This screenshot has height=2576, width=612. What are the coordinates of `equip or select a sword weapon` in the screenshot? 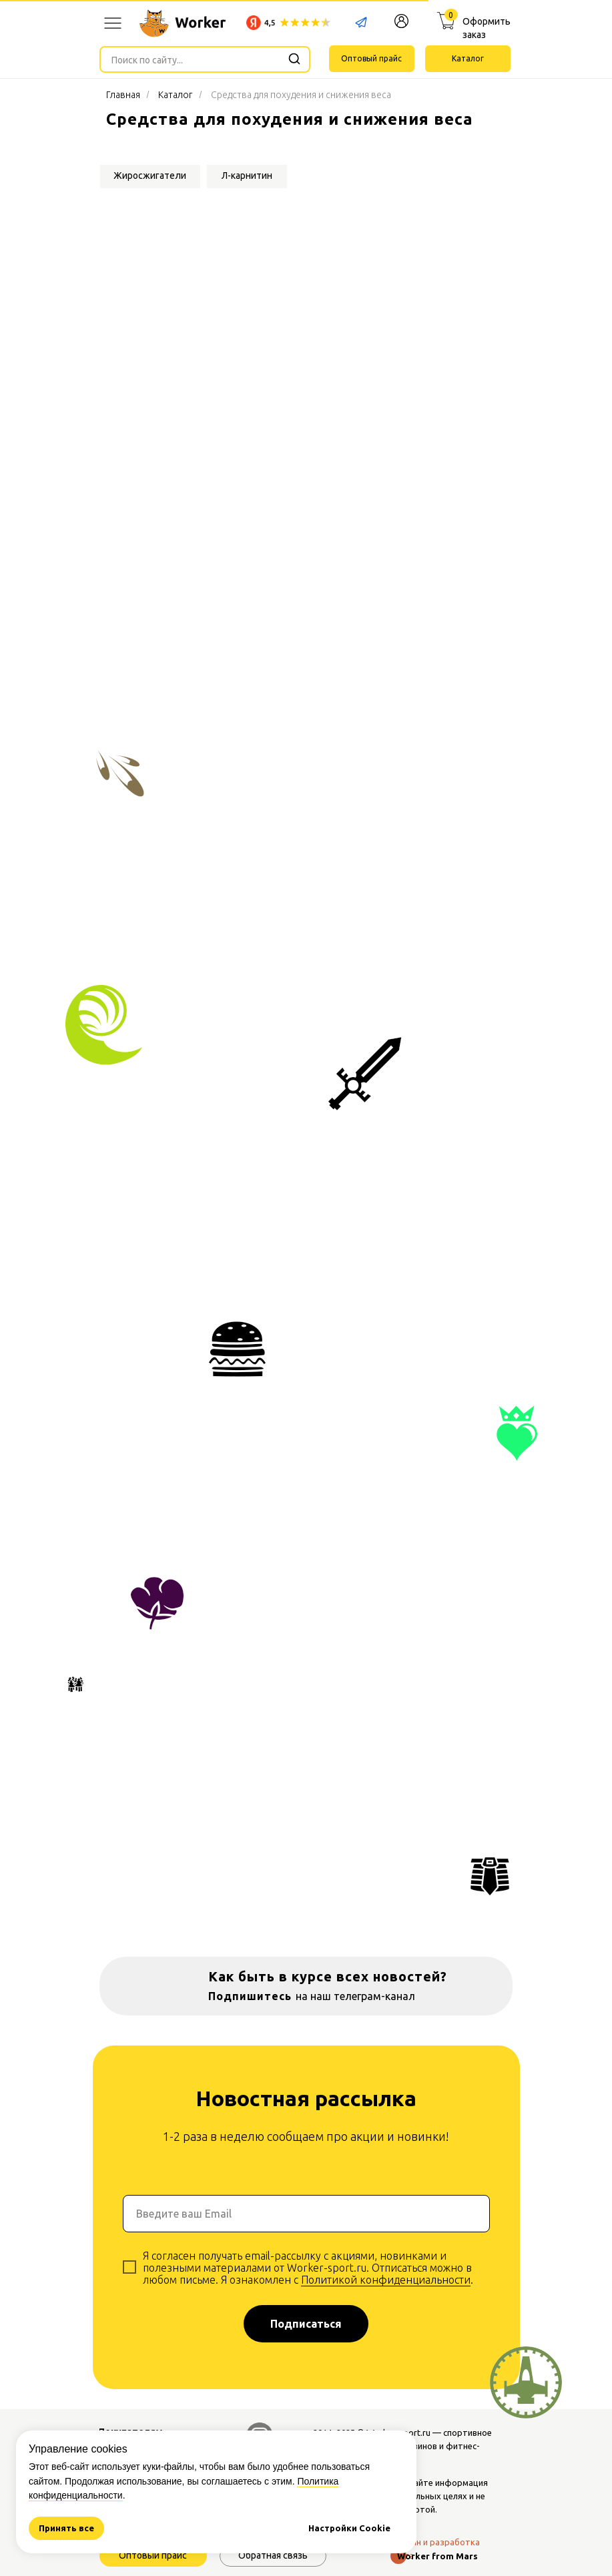 It's located at (364, 1073).